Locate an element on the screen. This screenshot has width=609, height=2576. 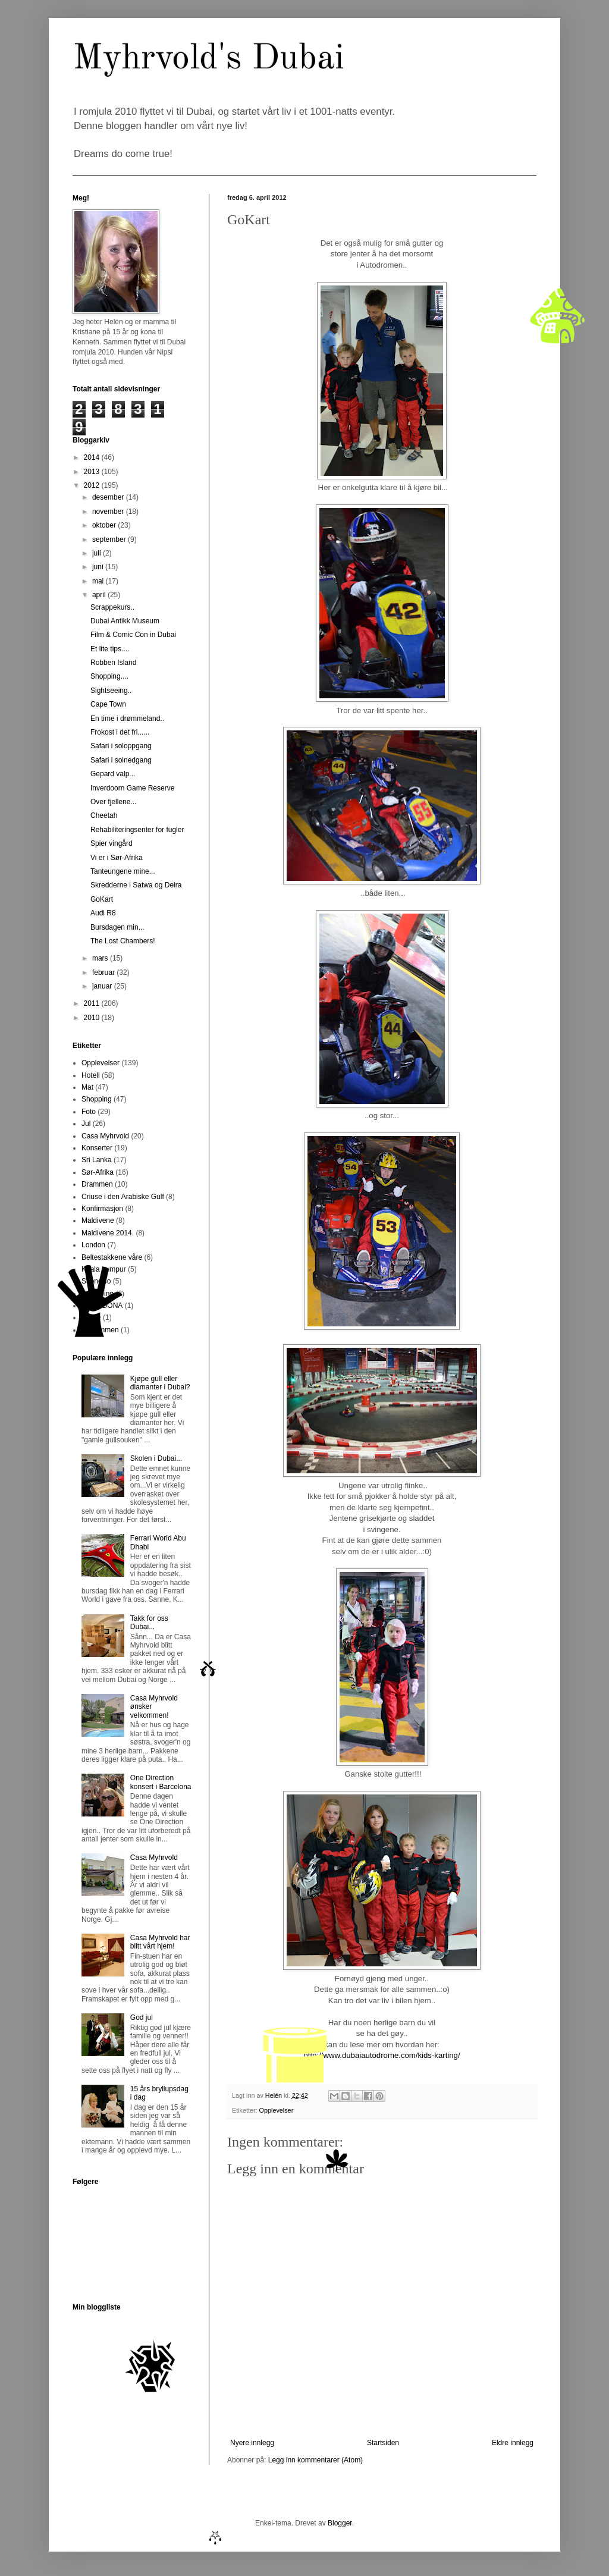
high-five or wave gesture is located at coordinates (89, 1301).